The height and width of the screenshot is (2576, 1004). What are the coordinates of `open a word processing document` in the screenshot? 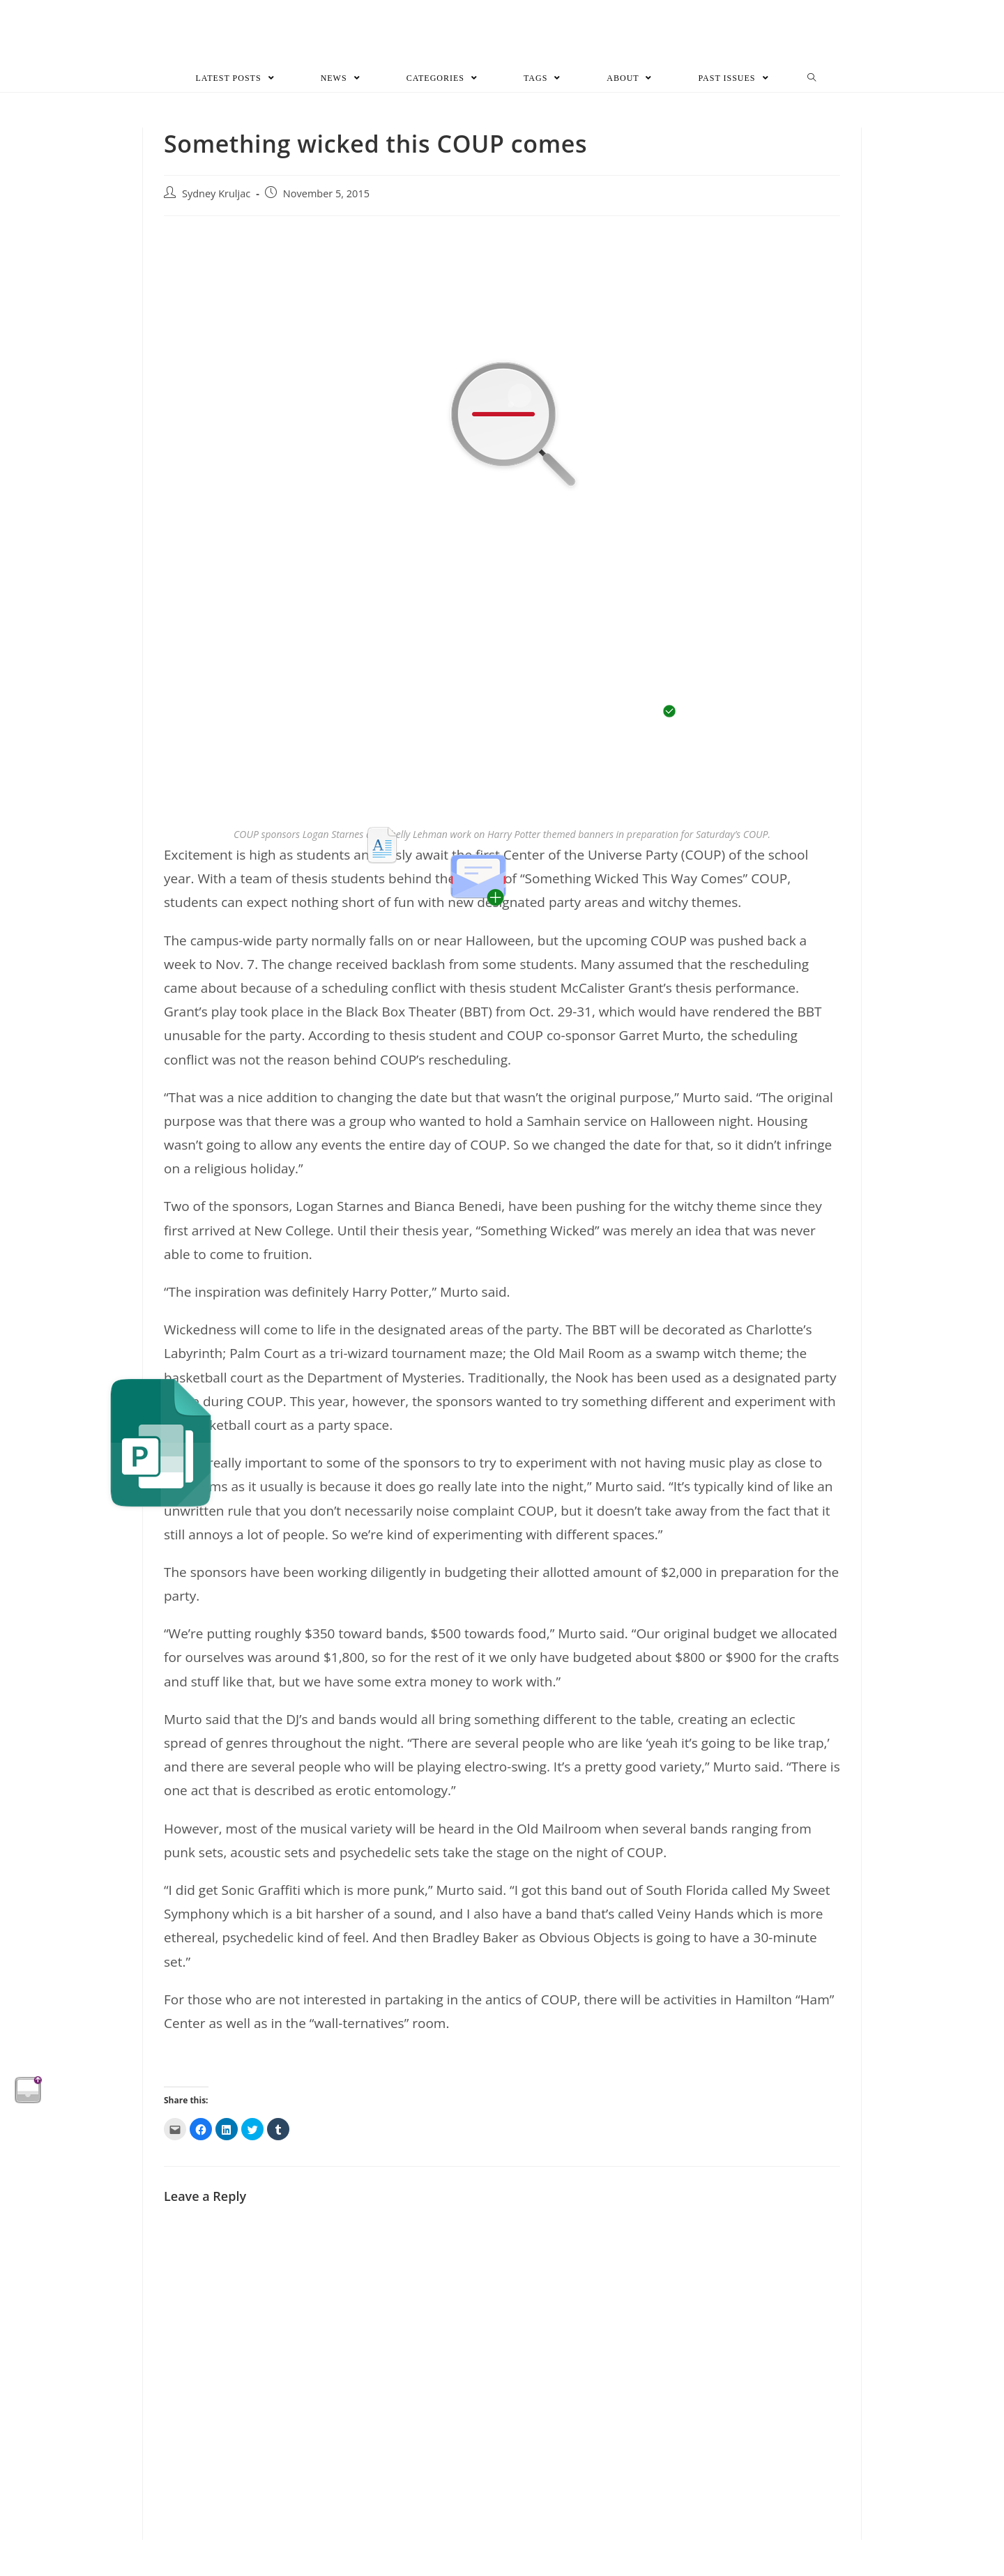 It's located at (382, 845).